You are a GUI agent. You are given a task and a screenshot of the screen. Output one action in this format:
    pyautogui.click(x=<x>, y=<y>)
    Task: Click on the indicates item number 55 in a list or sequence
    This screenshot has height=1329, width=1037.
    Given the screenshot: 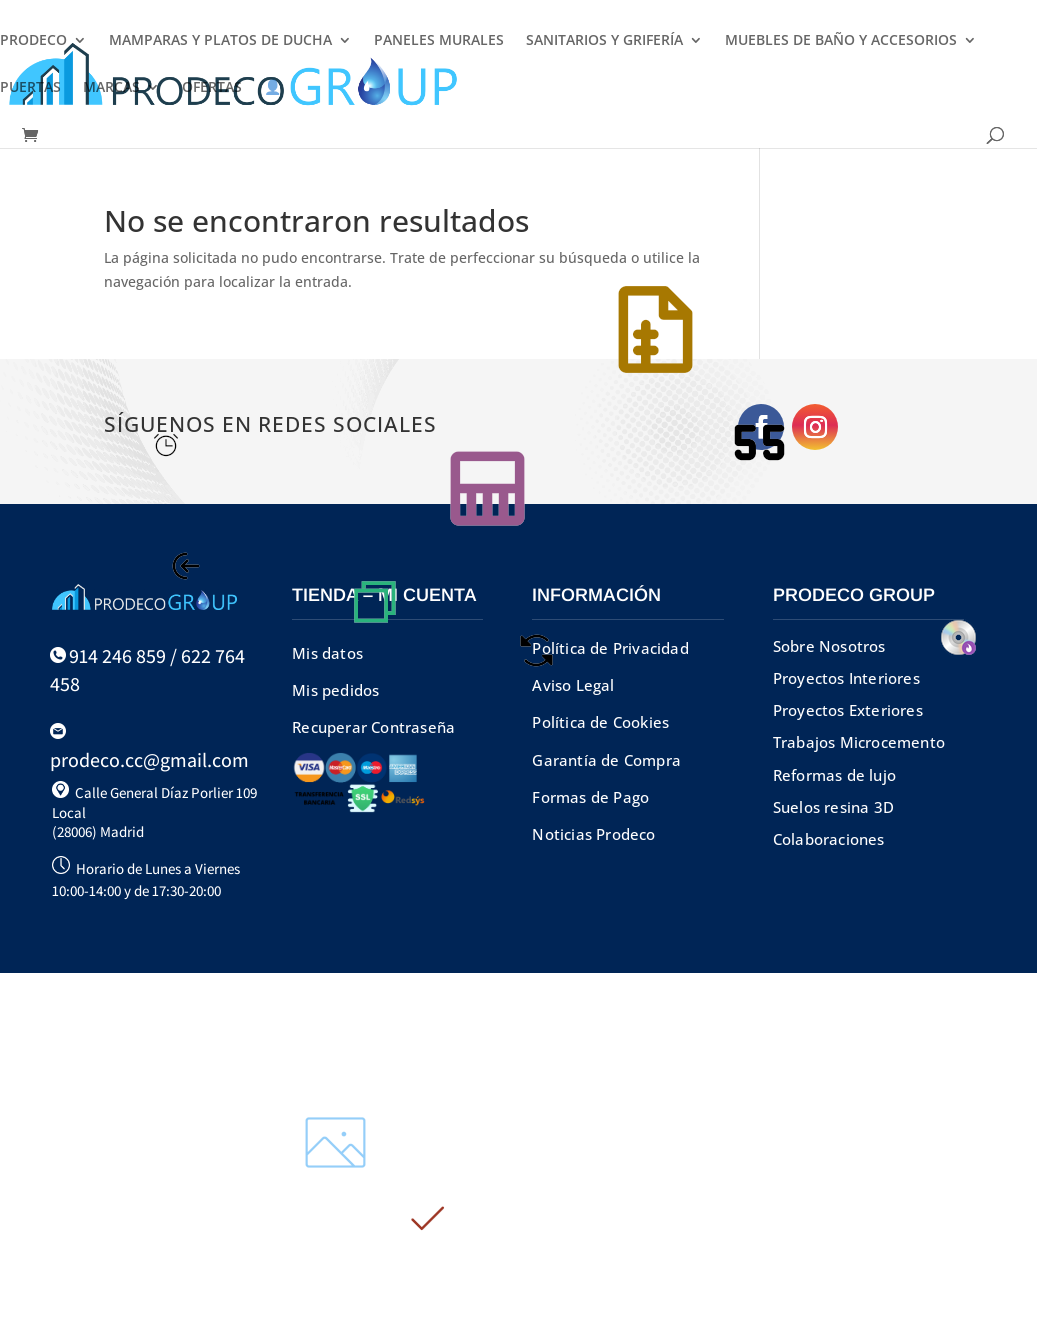 What is the action you would take?
    pyautogui.click(x=759, y=442)
    